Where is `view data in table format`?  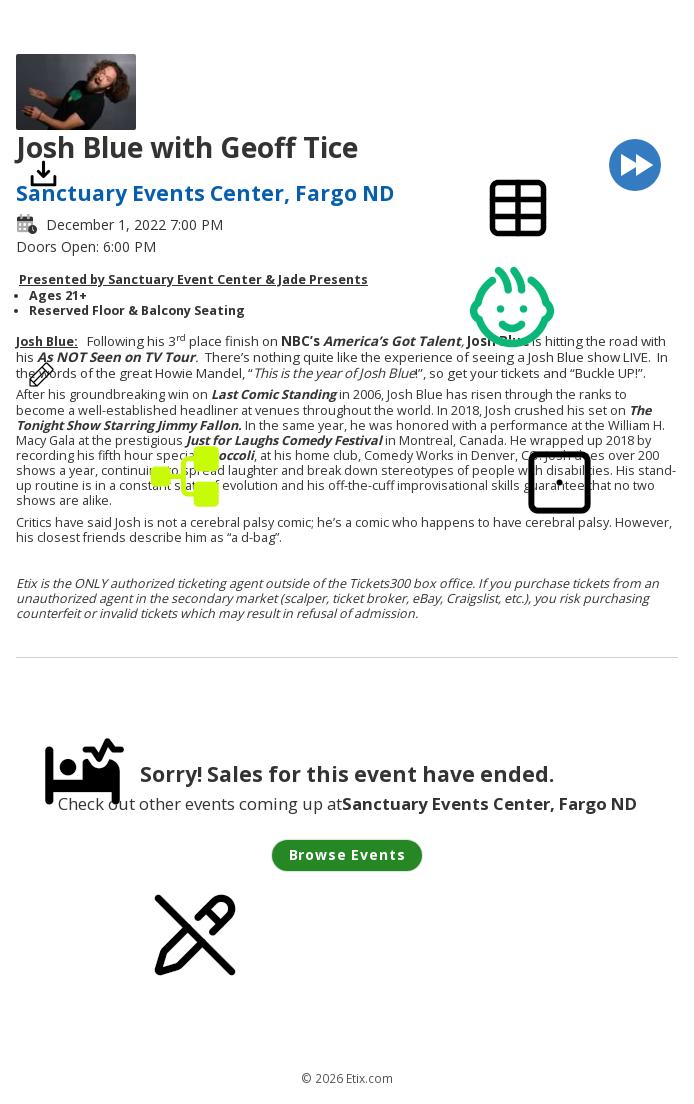
view data in table format is located at coordinates (518, 208).